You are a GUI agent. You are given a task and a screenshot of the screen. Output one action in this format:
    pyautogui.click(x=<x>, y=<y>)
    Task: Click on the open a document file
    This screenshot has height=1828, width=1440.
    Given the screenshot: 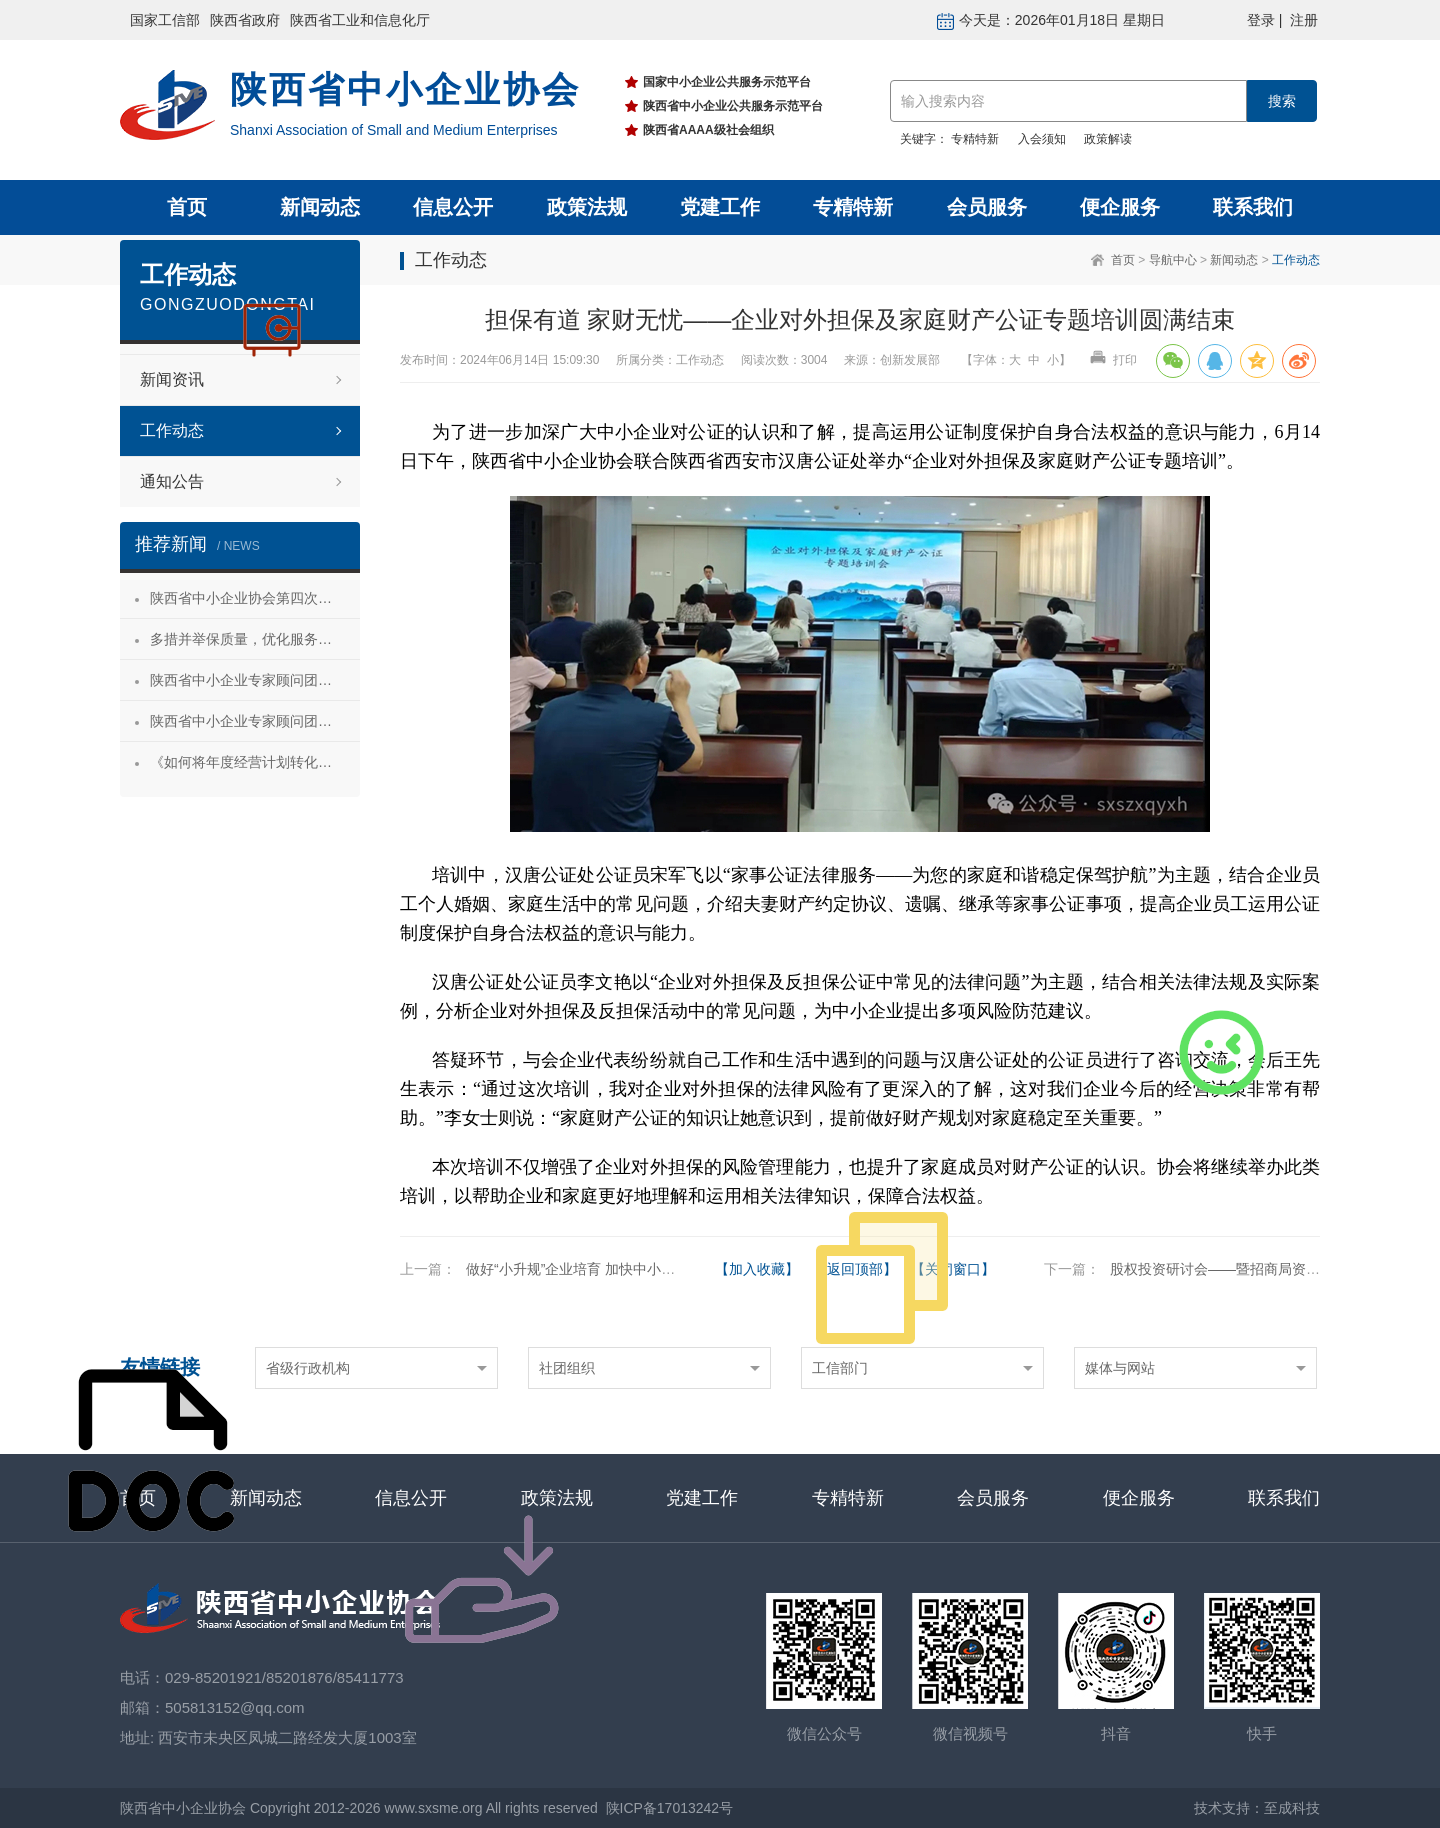 What is the action you would take?
    pyautogui.click(x=153, y=1457)
    